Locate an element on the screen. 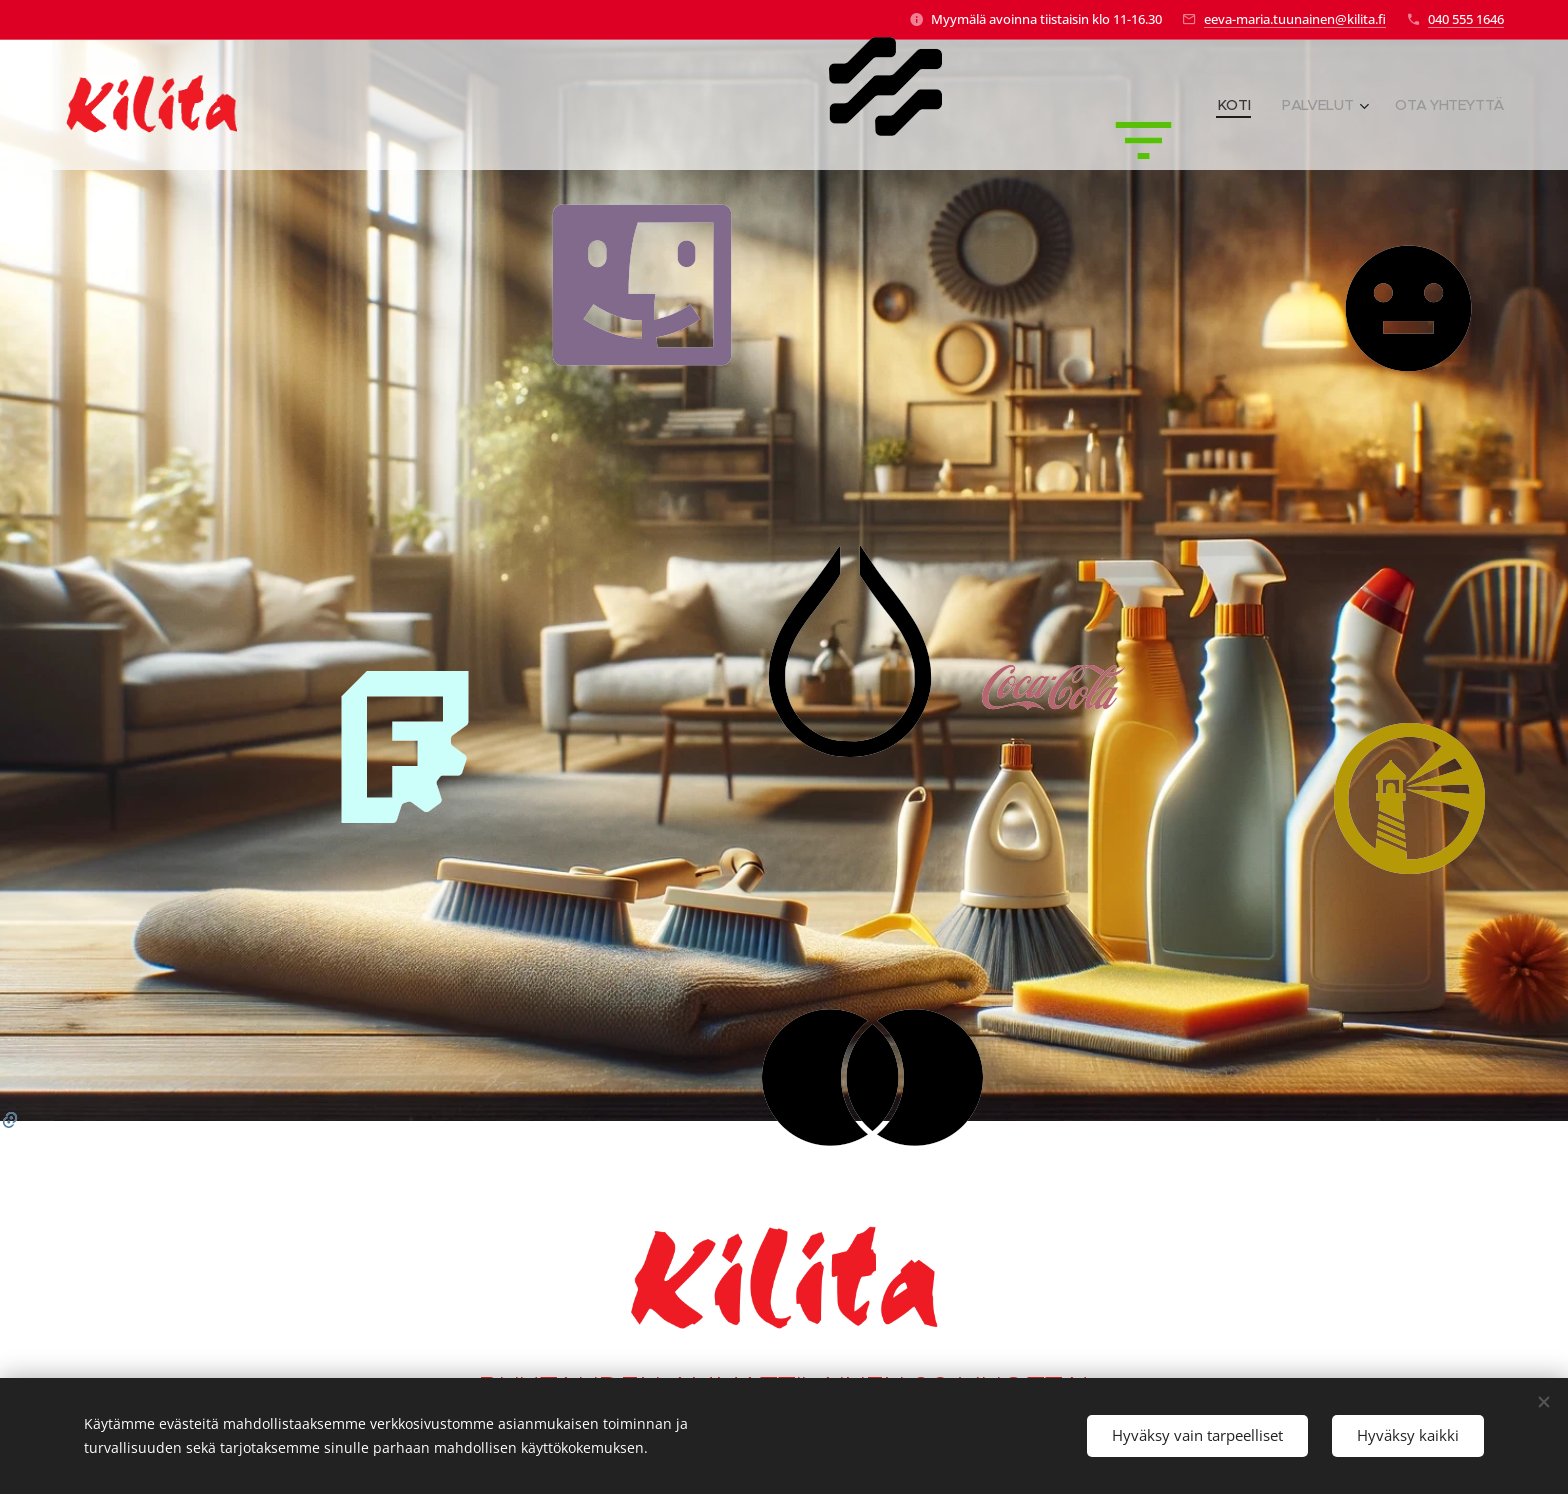 This screenshot has height=1494, width=1568. filter or sort list items is located at coordinates (1143, 140).